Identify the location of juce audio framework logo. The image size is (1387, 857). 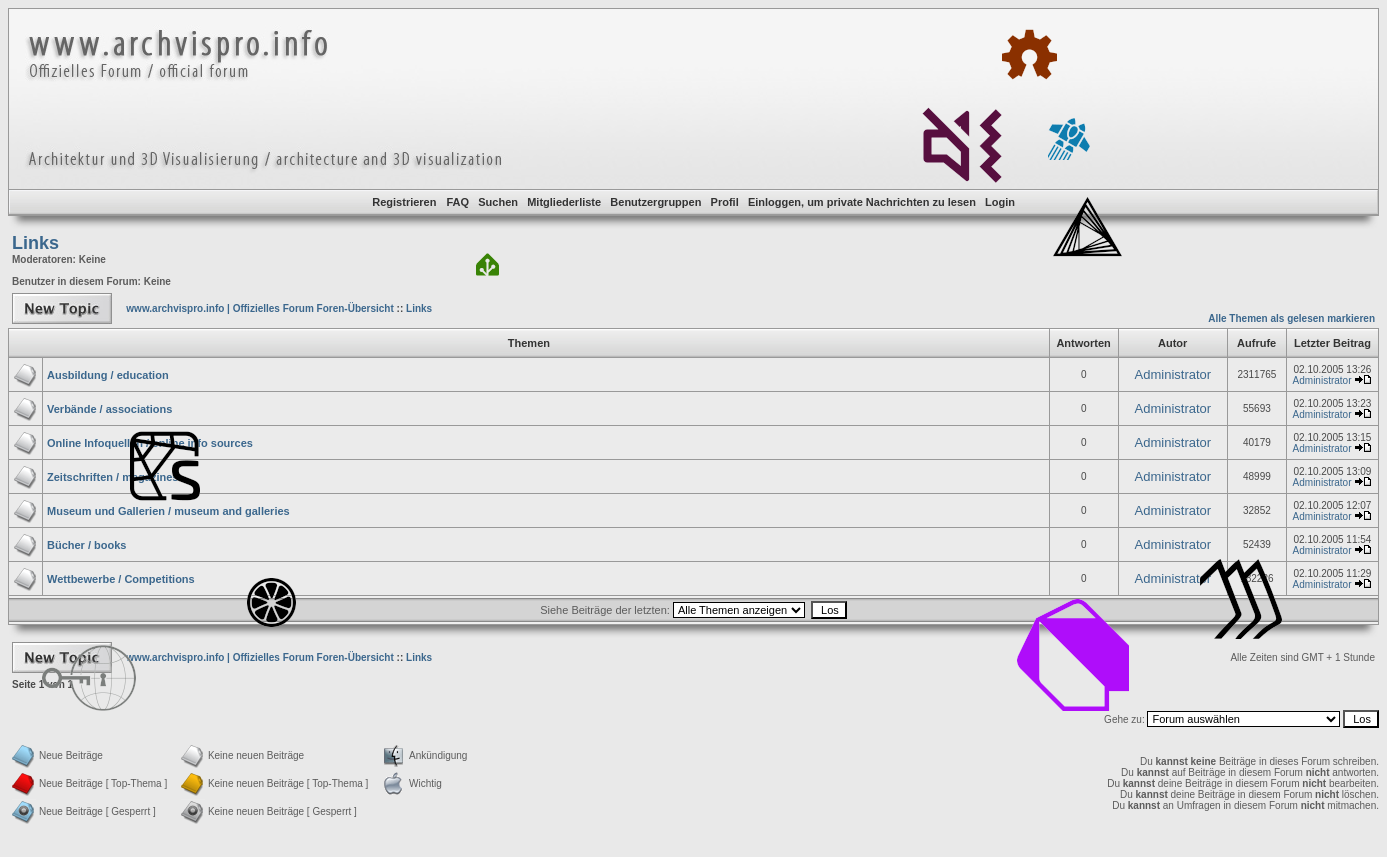
(271, 602).